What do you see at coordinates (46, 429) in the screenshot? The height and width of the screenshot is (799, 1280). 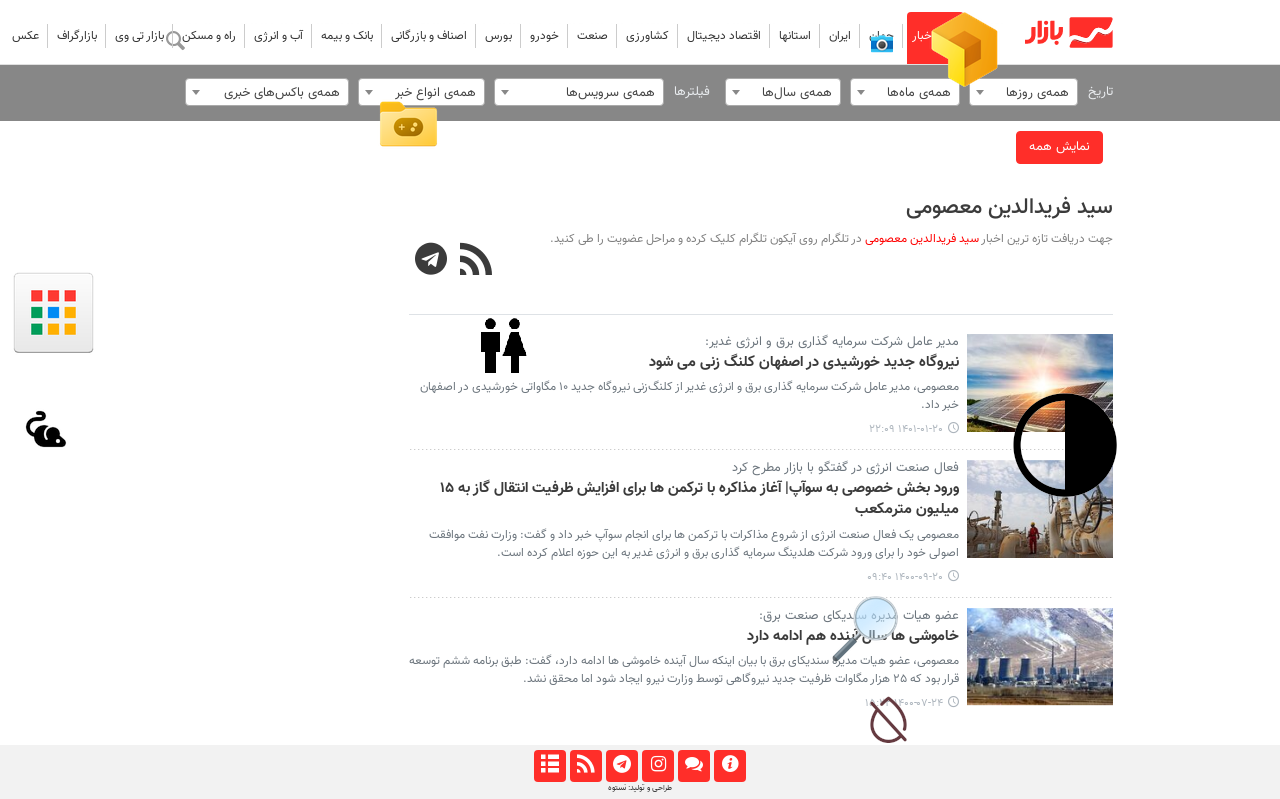 I see `request pest control services for rodents` at bounding box center [46, 429].